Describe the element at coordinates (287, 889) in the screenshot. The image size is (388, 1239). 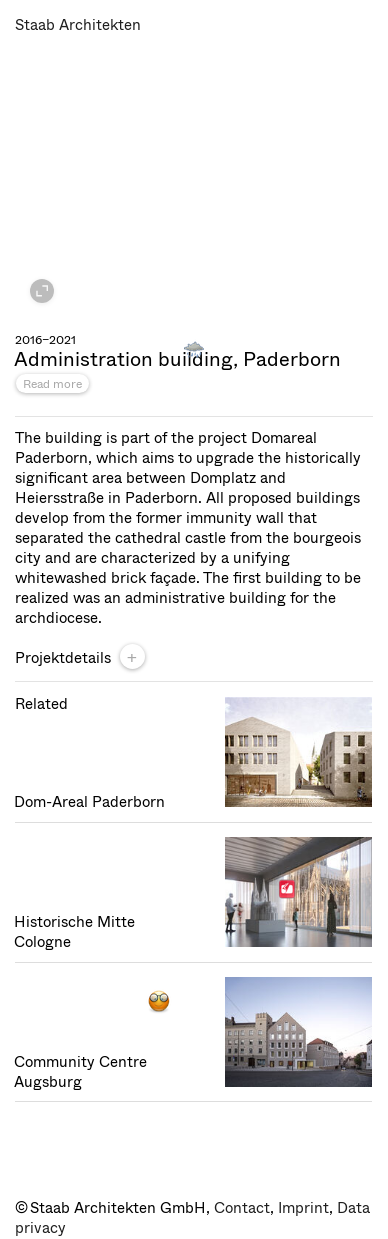
I see `an EPS vector image file` at that location.